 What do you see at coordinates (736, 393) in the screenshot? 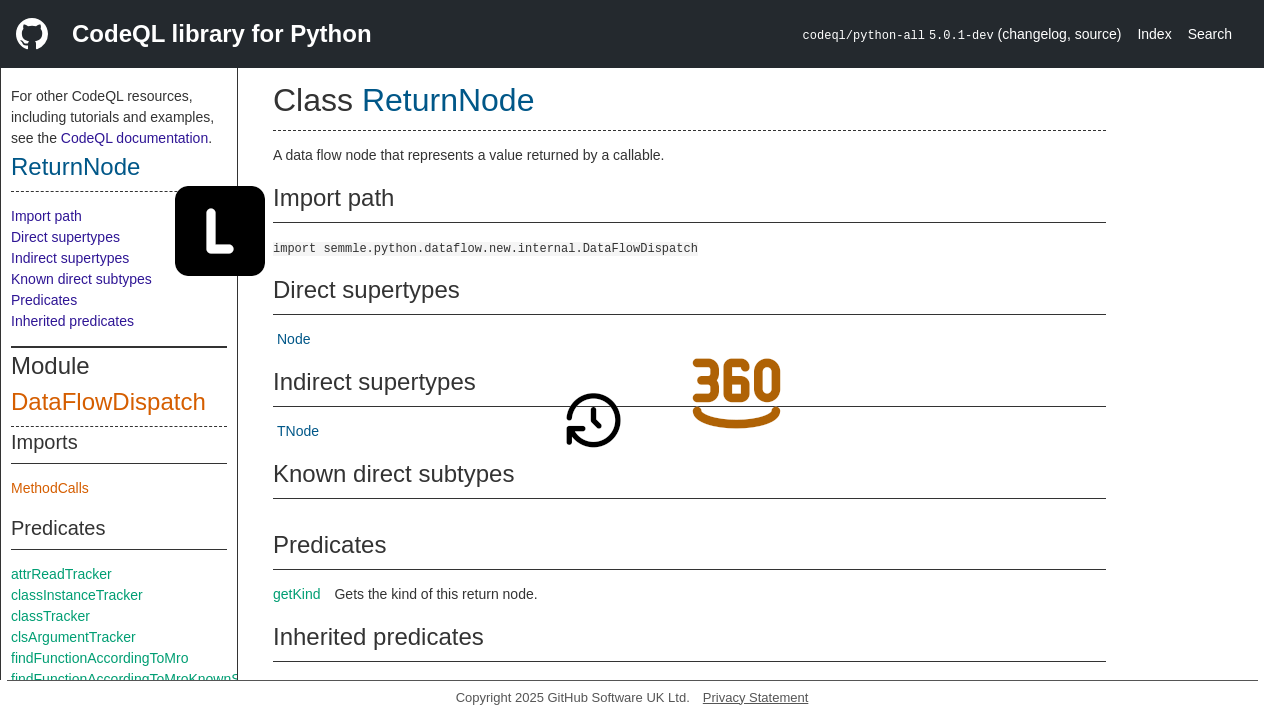
I see `view 360-degree panoramic content` at bounding box center [736, 393].